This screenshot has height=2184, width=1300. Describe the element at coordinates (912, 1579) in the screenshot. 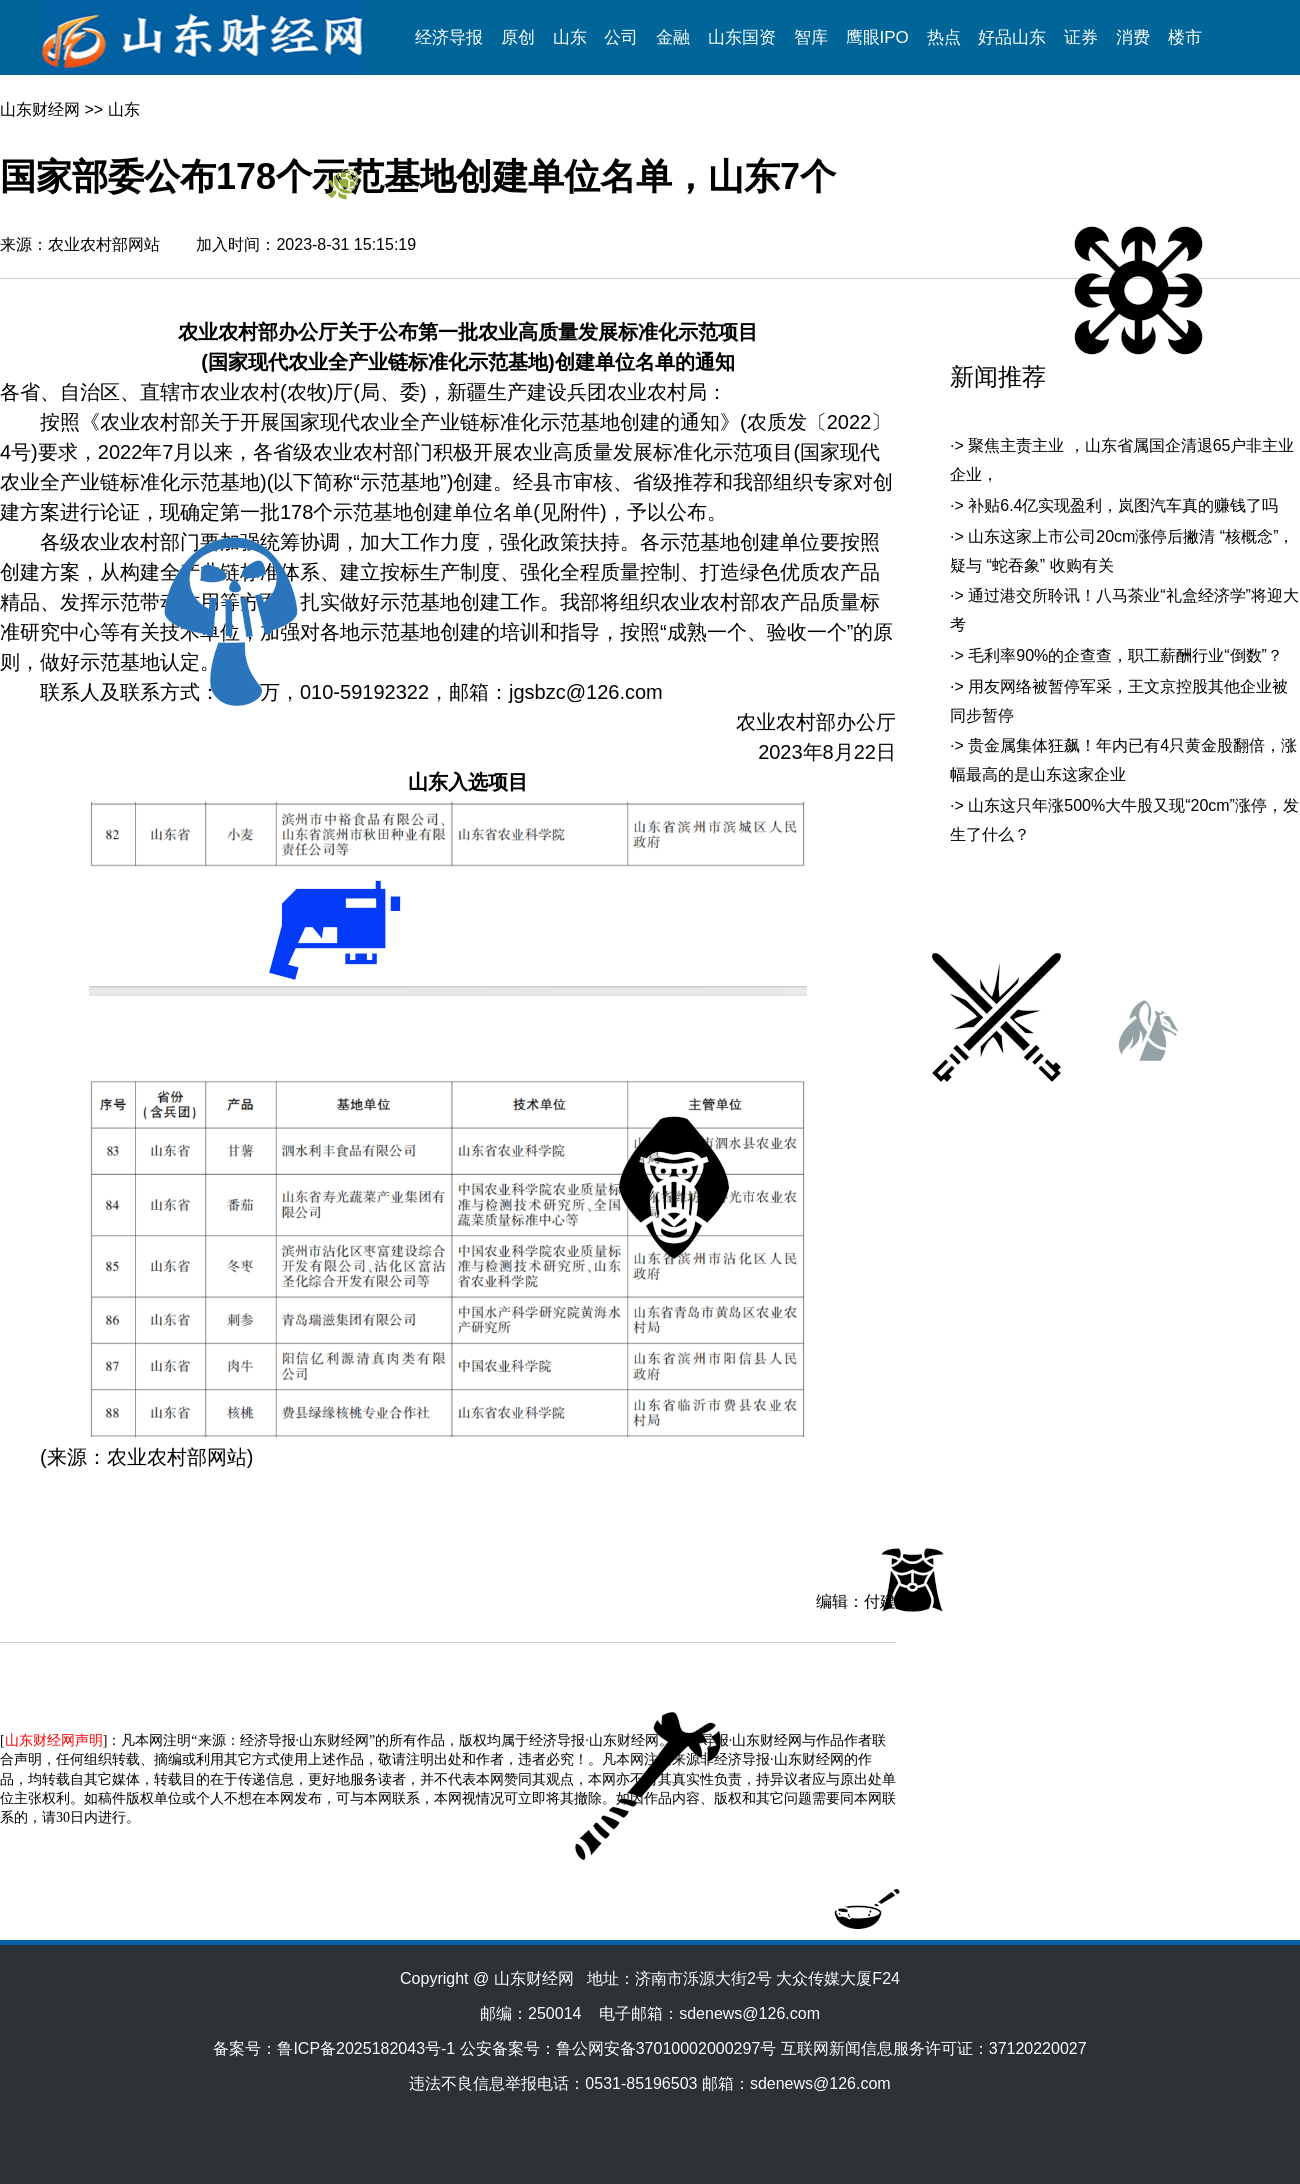

I see `equip armor or cape to character` at that location.